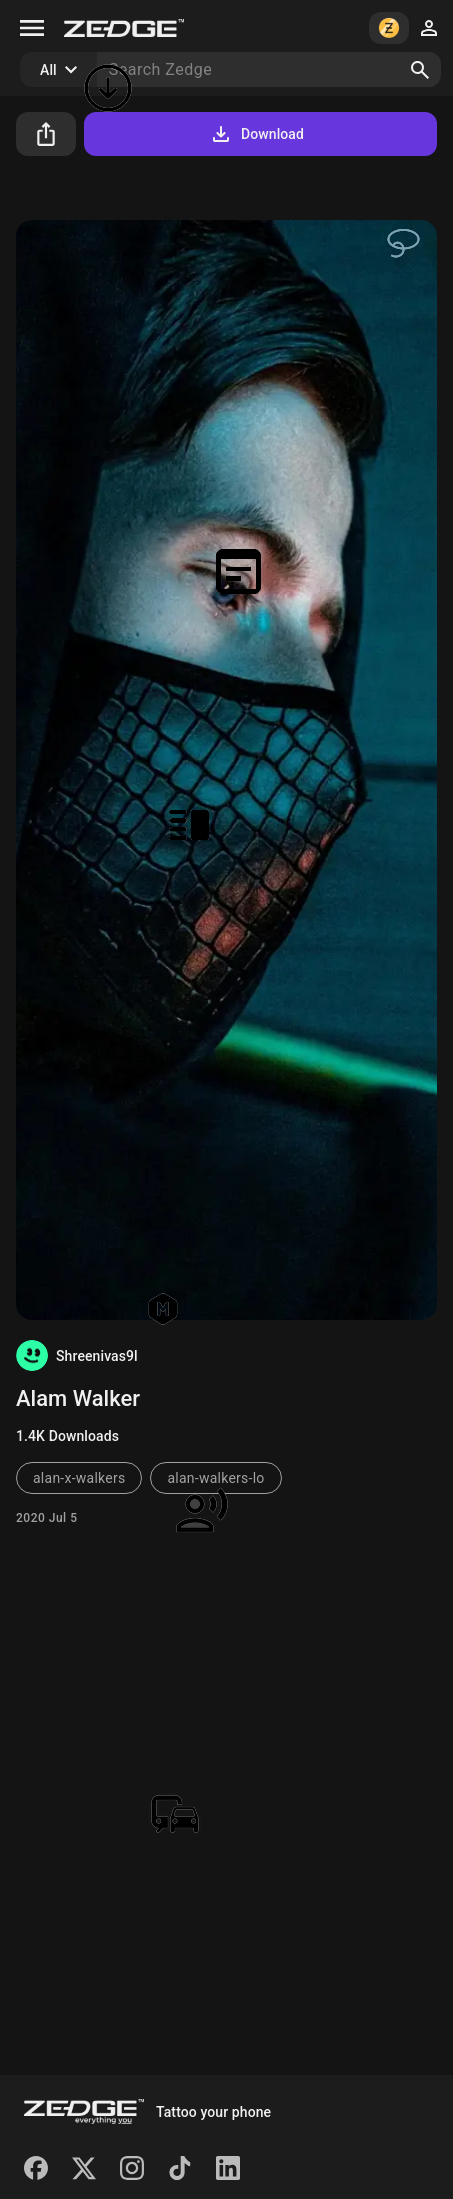 Image resolution: width=453 pixels, height=2199 pixels. What do you see at coordinates (403, 241) in the screenshot?
I see `use lasso selection tool` at bounding box center [403, 241].